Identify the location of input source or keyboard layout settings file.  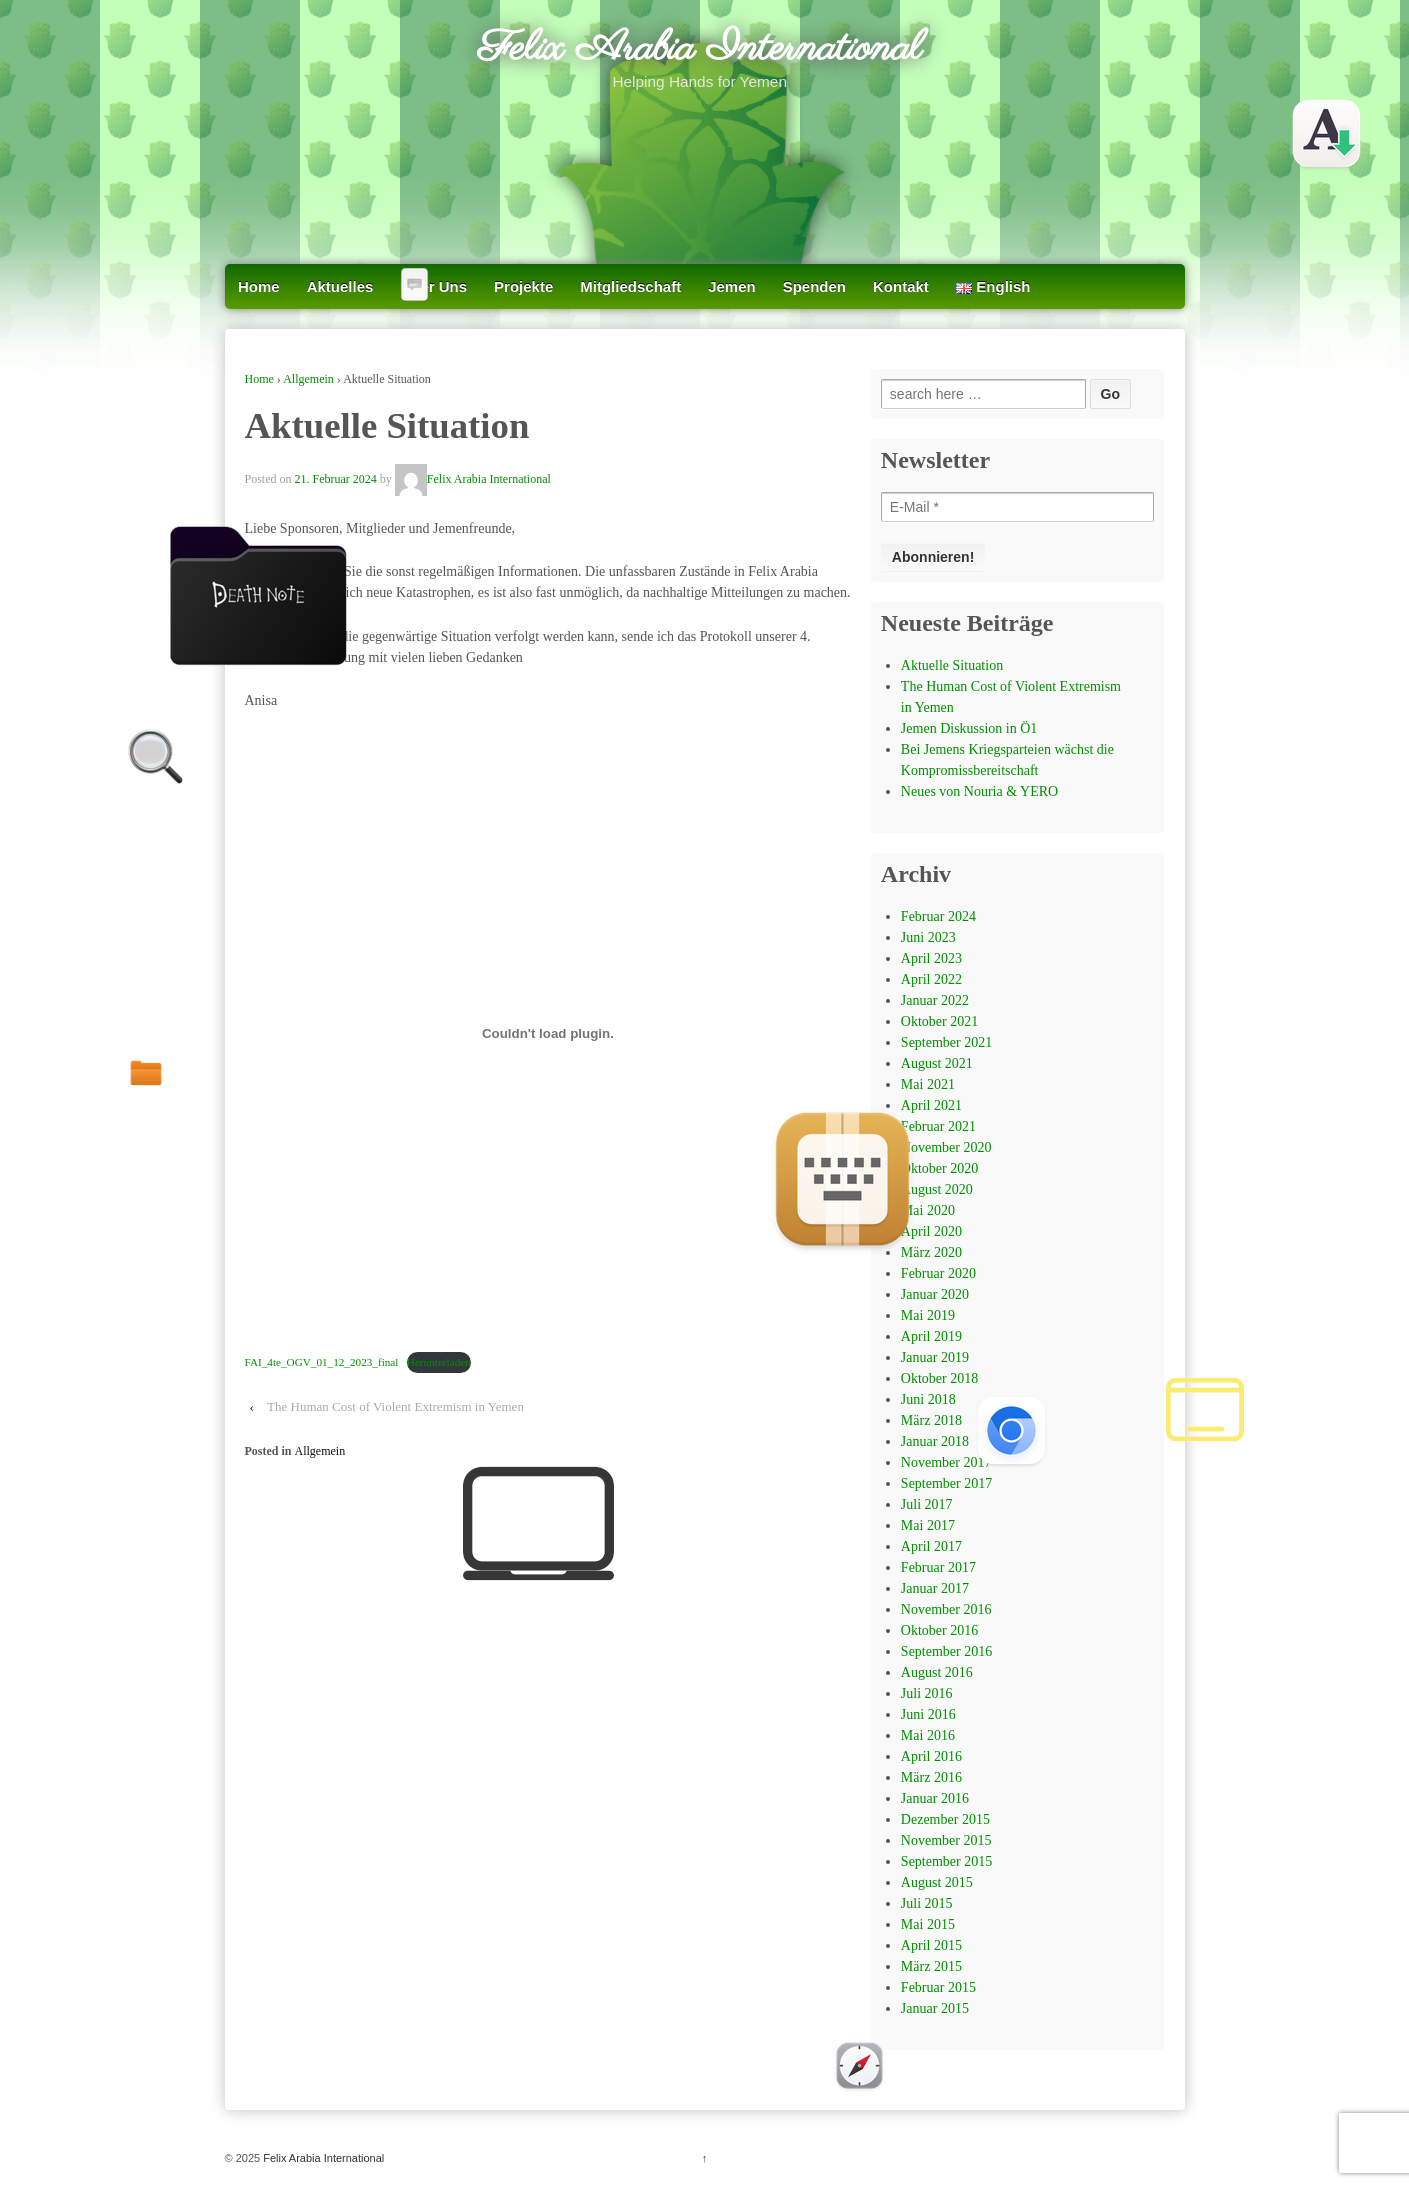
(842, 1181).